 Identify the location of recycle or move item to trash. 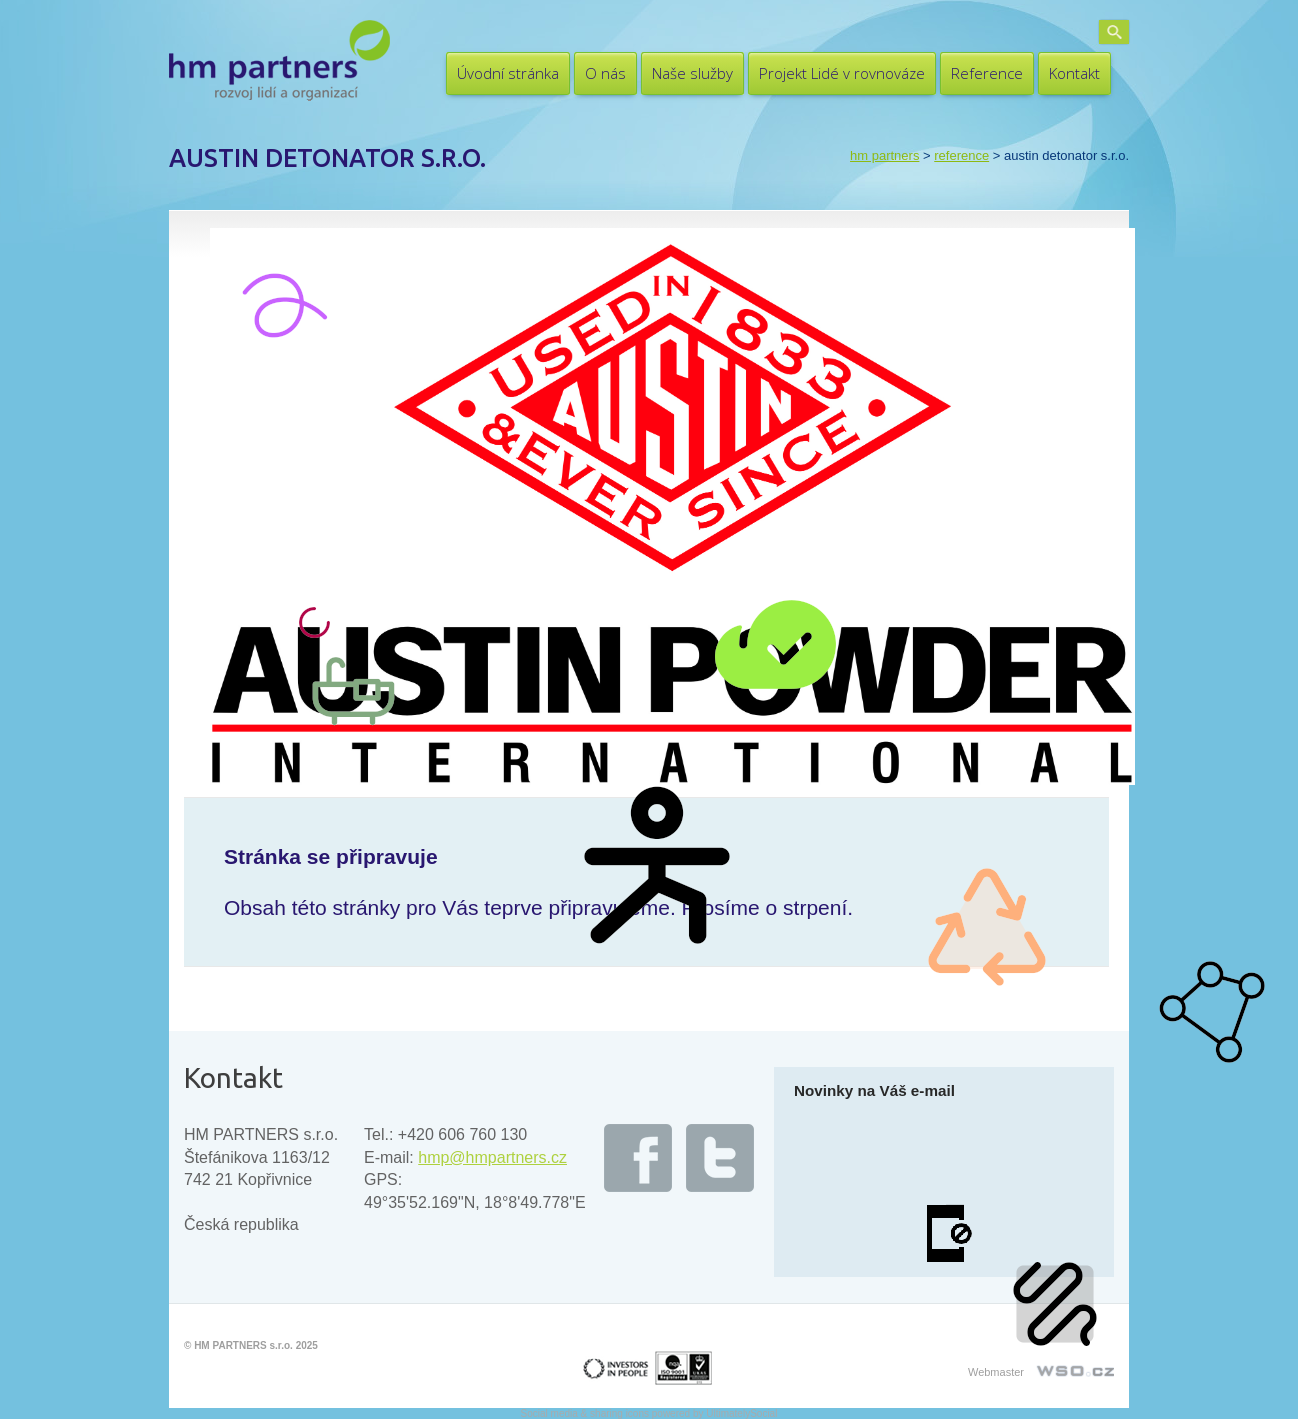
(987, 927).